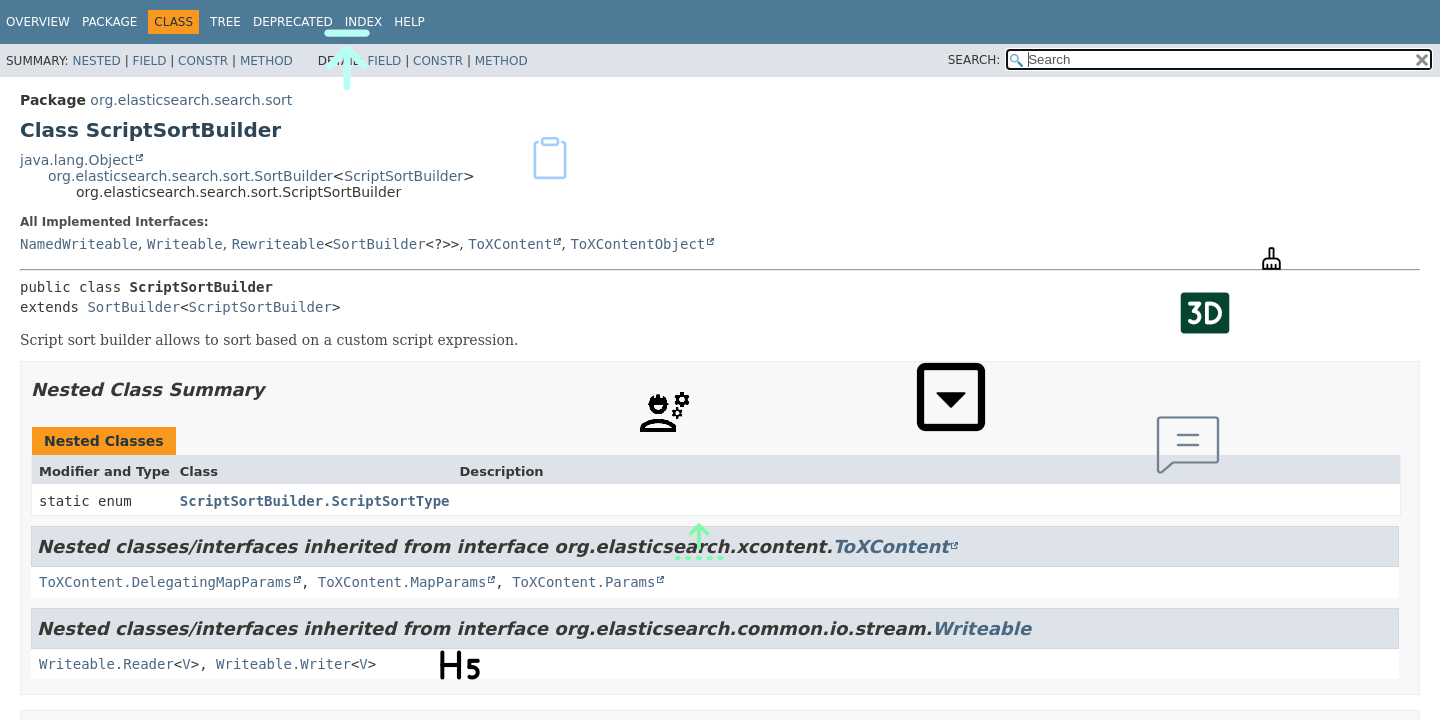 Image resolution: width=1440 pixels, height=720 pixels. Describe the element at coordinates (699, 542) in the screenshot. I see `collapse content upward` at that location.